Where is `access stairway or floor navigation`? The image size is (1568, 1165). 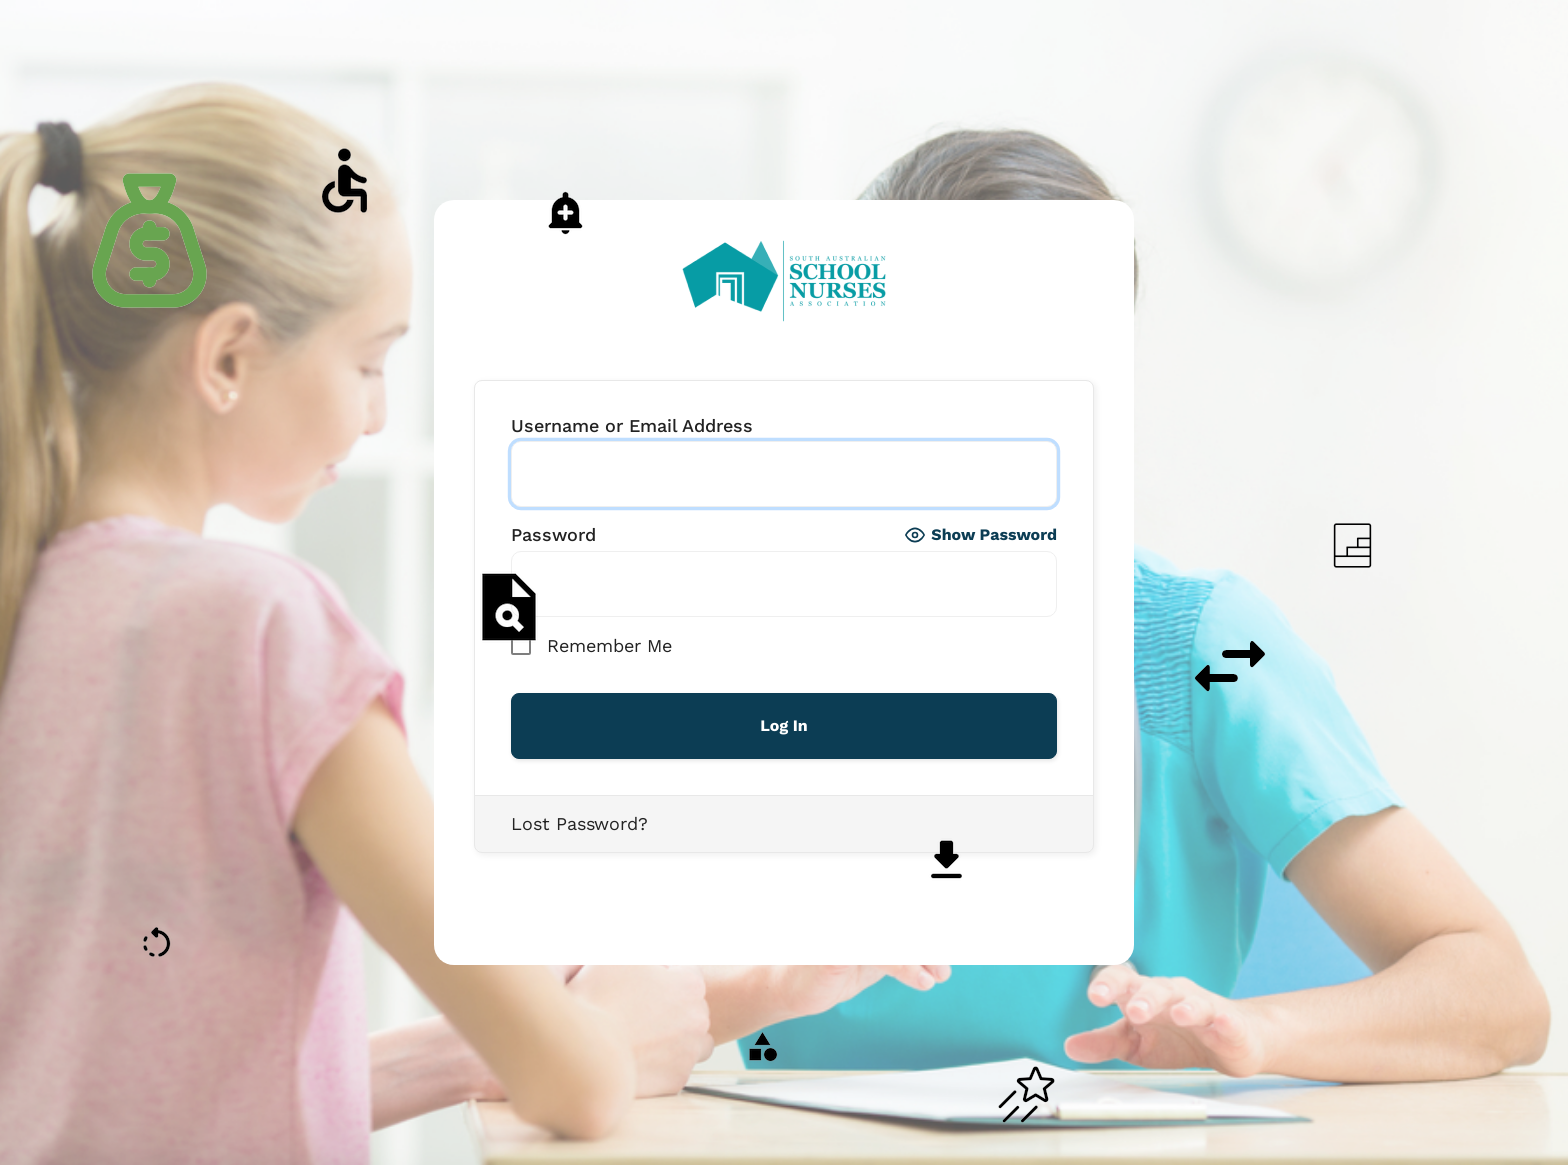
access stairway or floor navigation is located at coordinates (1352, 545).